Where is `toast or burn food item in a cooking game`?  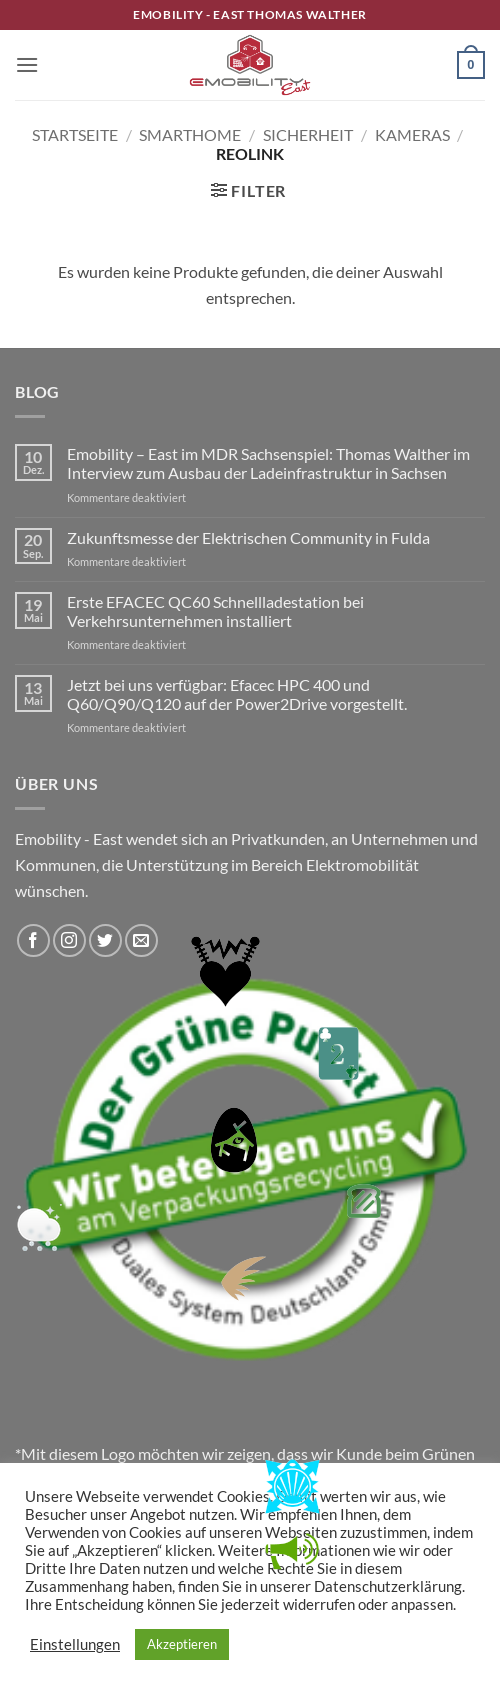 toast or burn food item in a cooking game is located at coordinates (364, 1201).